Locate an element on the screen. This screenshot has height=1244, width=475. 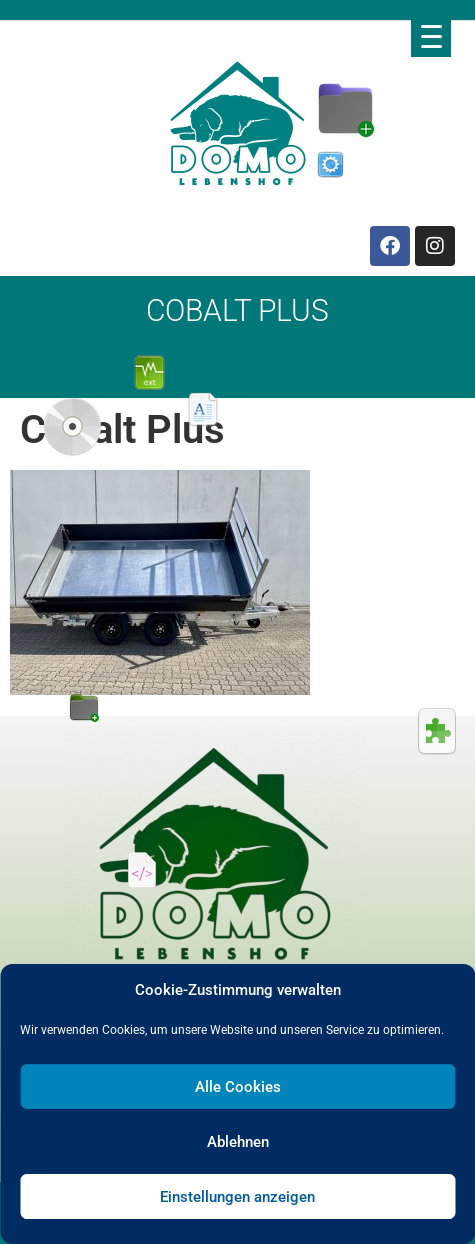
an xml file type indicator is located at coordinates (142, 870).